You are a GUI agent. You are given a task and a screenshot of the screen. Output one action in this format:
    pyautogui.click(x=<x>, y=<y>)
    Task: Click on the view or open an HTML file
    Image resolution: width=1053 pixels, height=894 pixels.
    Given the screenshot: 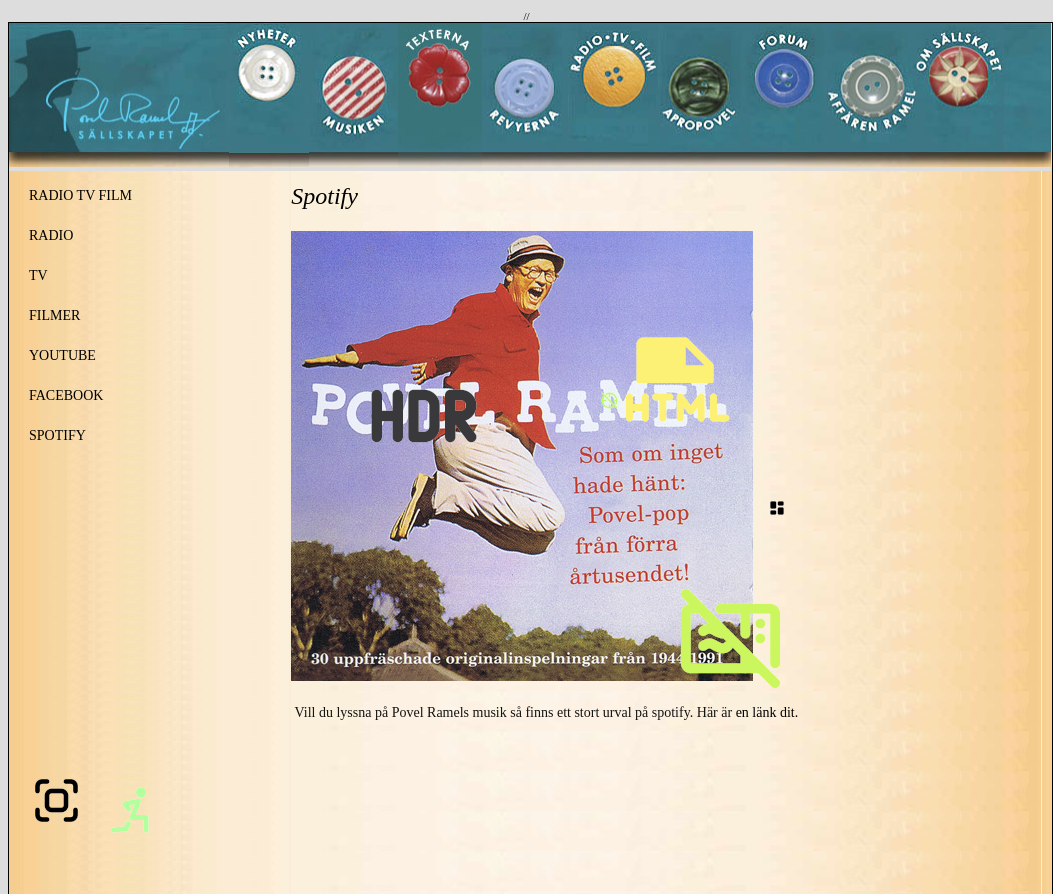 What is the action you would take?
    pyautogui.click(x=675, y=383)
    